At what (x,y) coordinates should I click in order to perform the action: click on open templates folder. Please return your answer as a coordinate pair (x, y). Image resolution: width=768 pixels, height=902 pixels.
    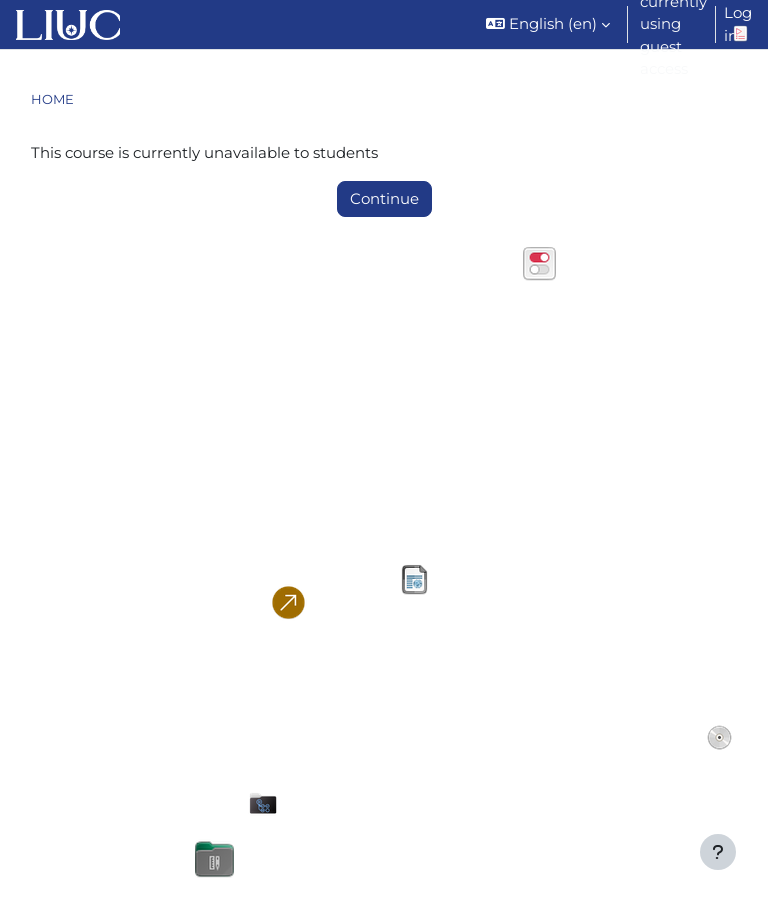
    Looking at the image, I should click on (214, 858).